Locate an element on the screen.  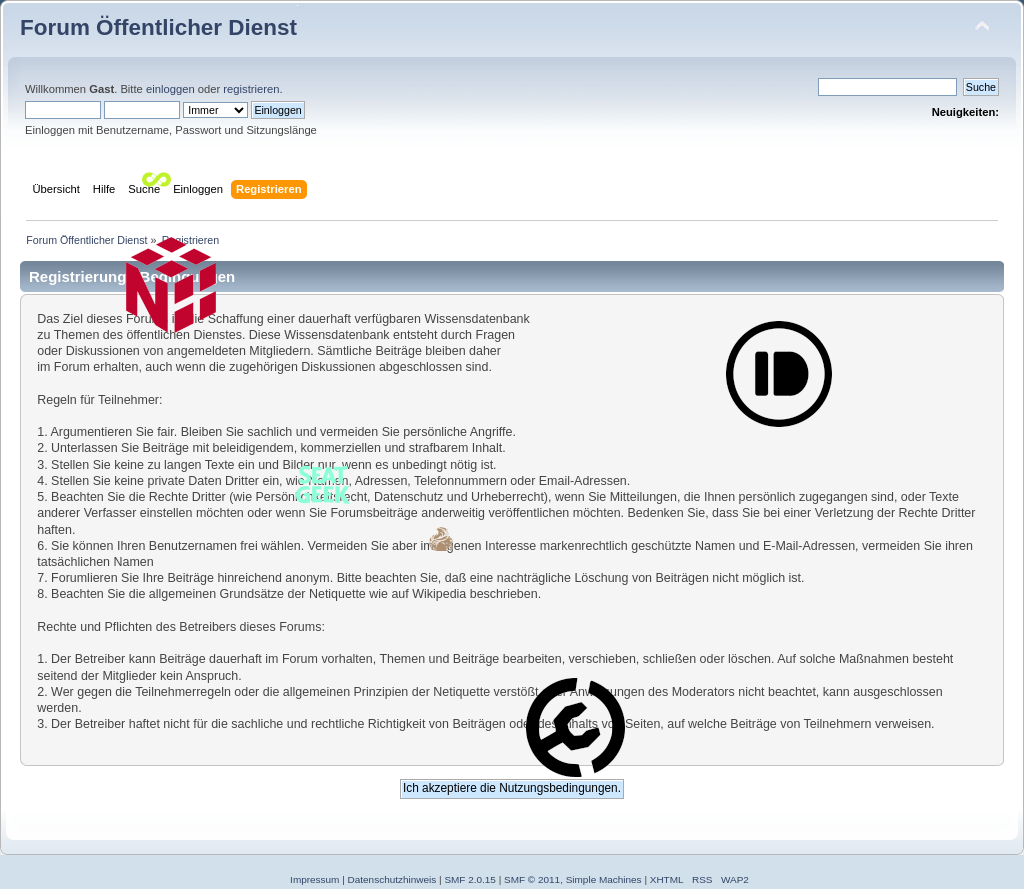
NumPy library or package integration is located at coordinates (171, 285).